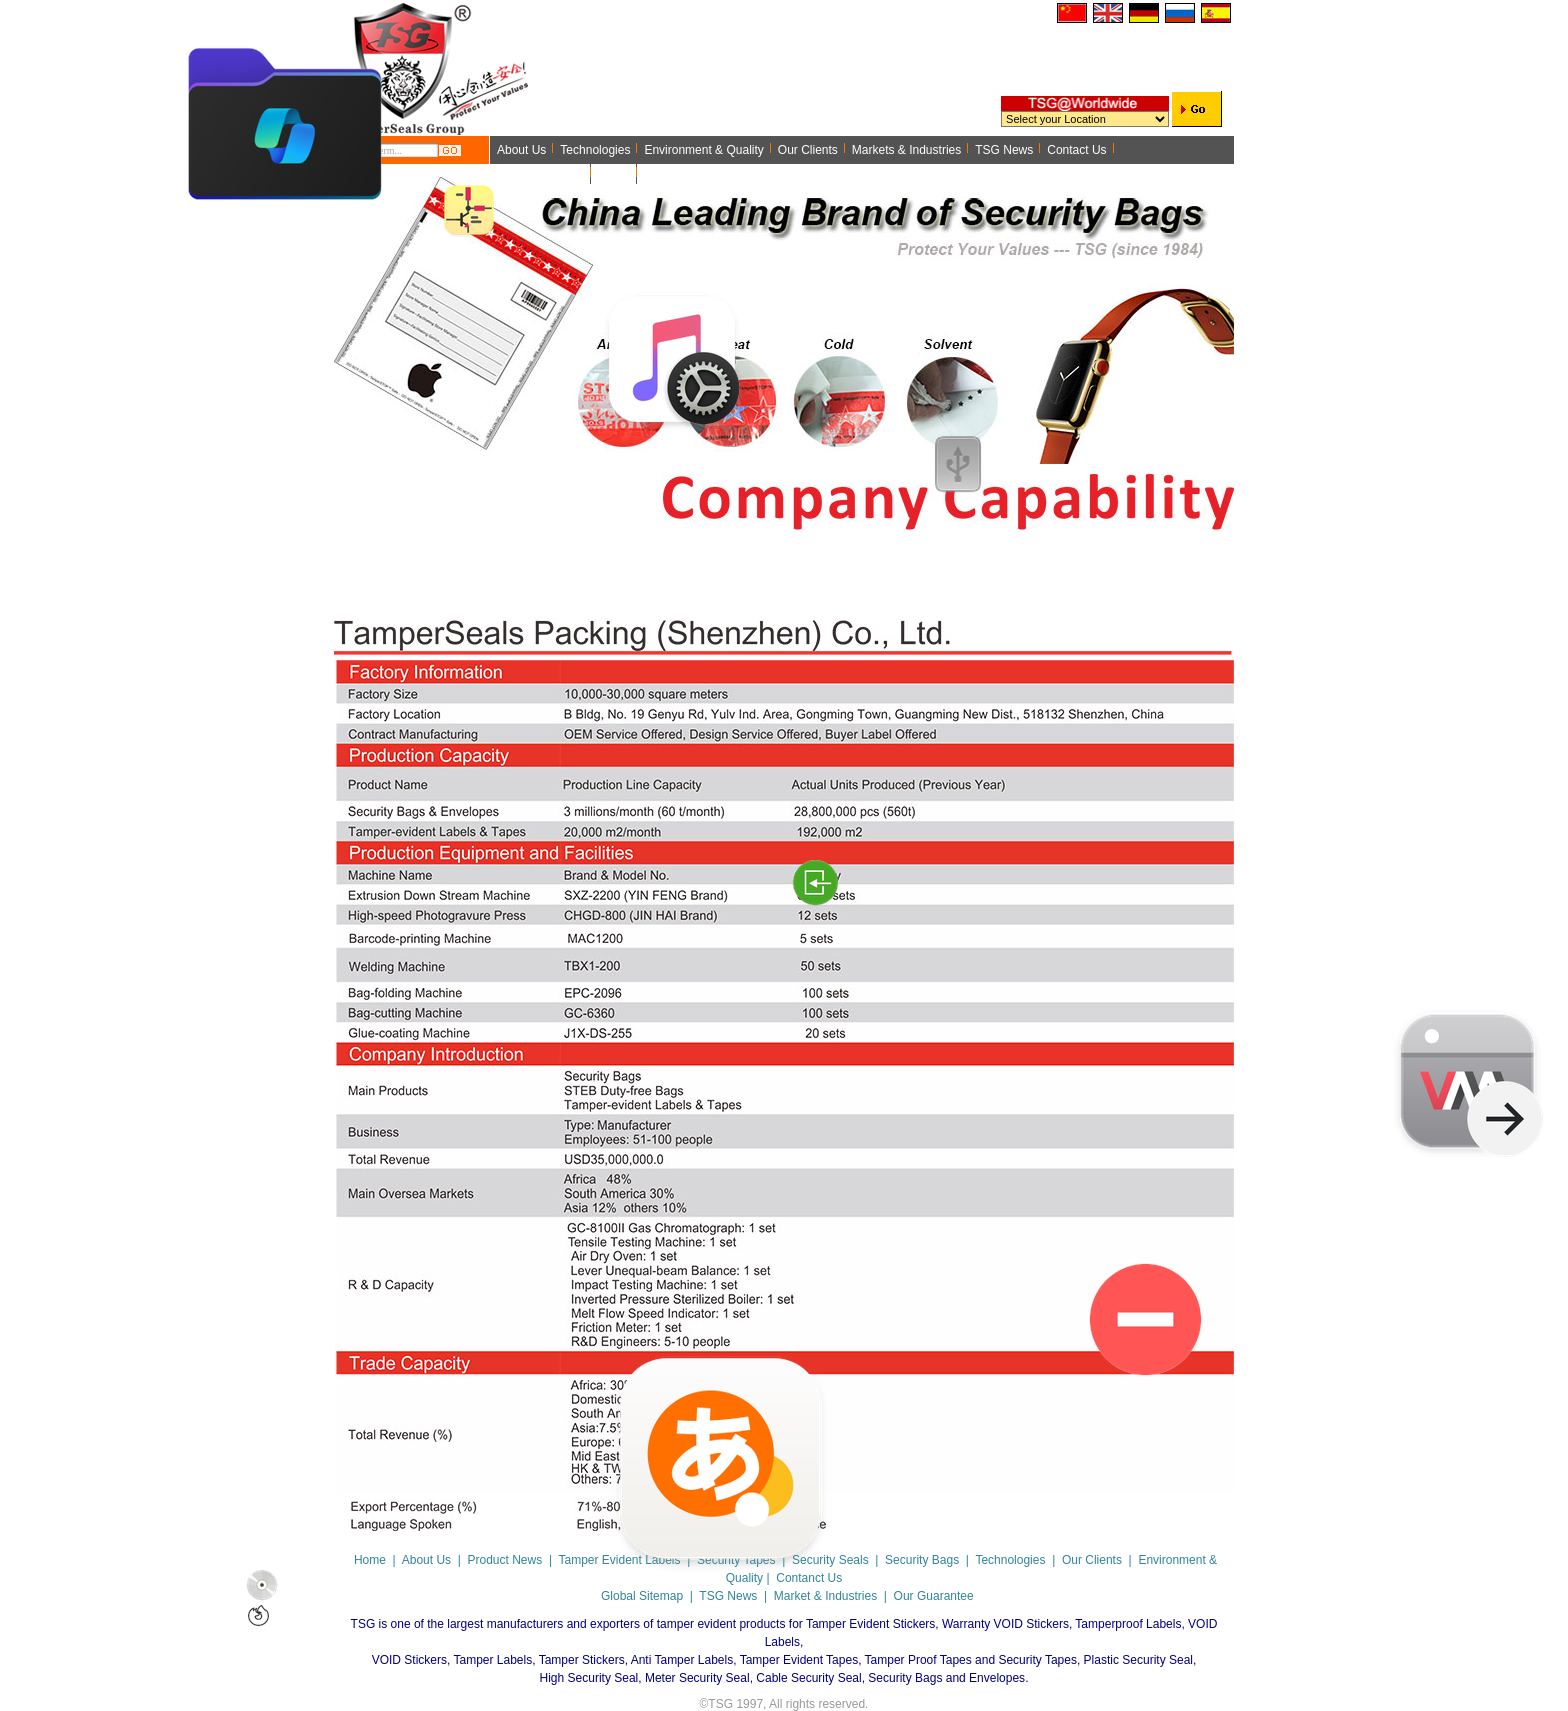 Image resolution: width=1568 pixels, height=1711 pixels. Describe the element at coordinates (469, 210) in the screenshot. I see `open eeschema schematic editor` at that location.